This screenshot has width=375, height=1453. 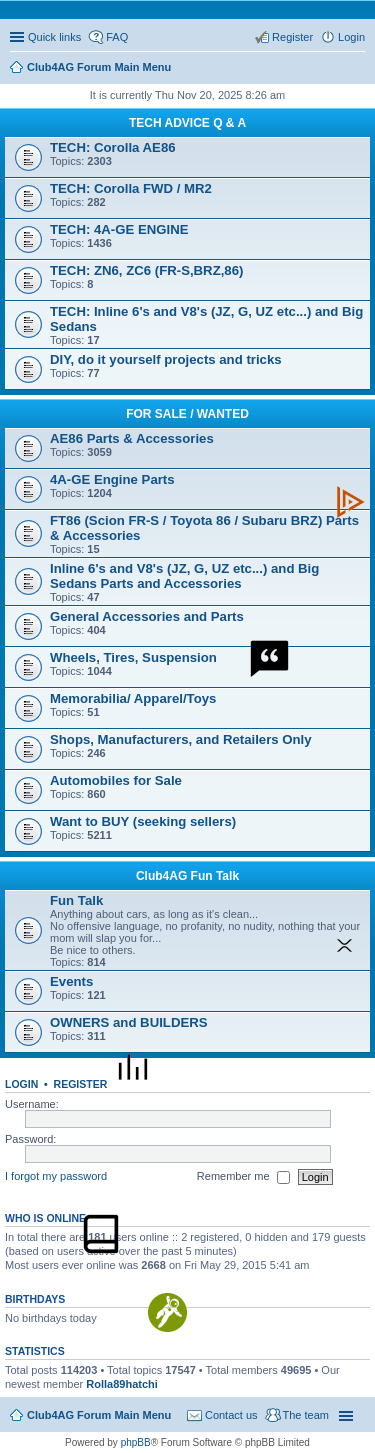 I want to click on open your library or reading list, so click(x=101, y=1234).